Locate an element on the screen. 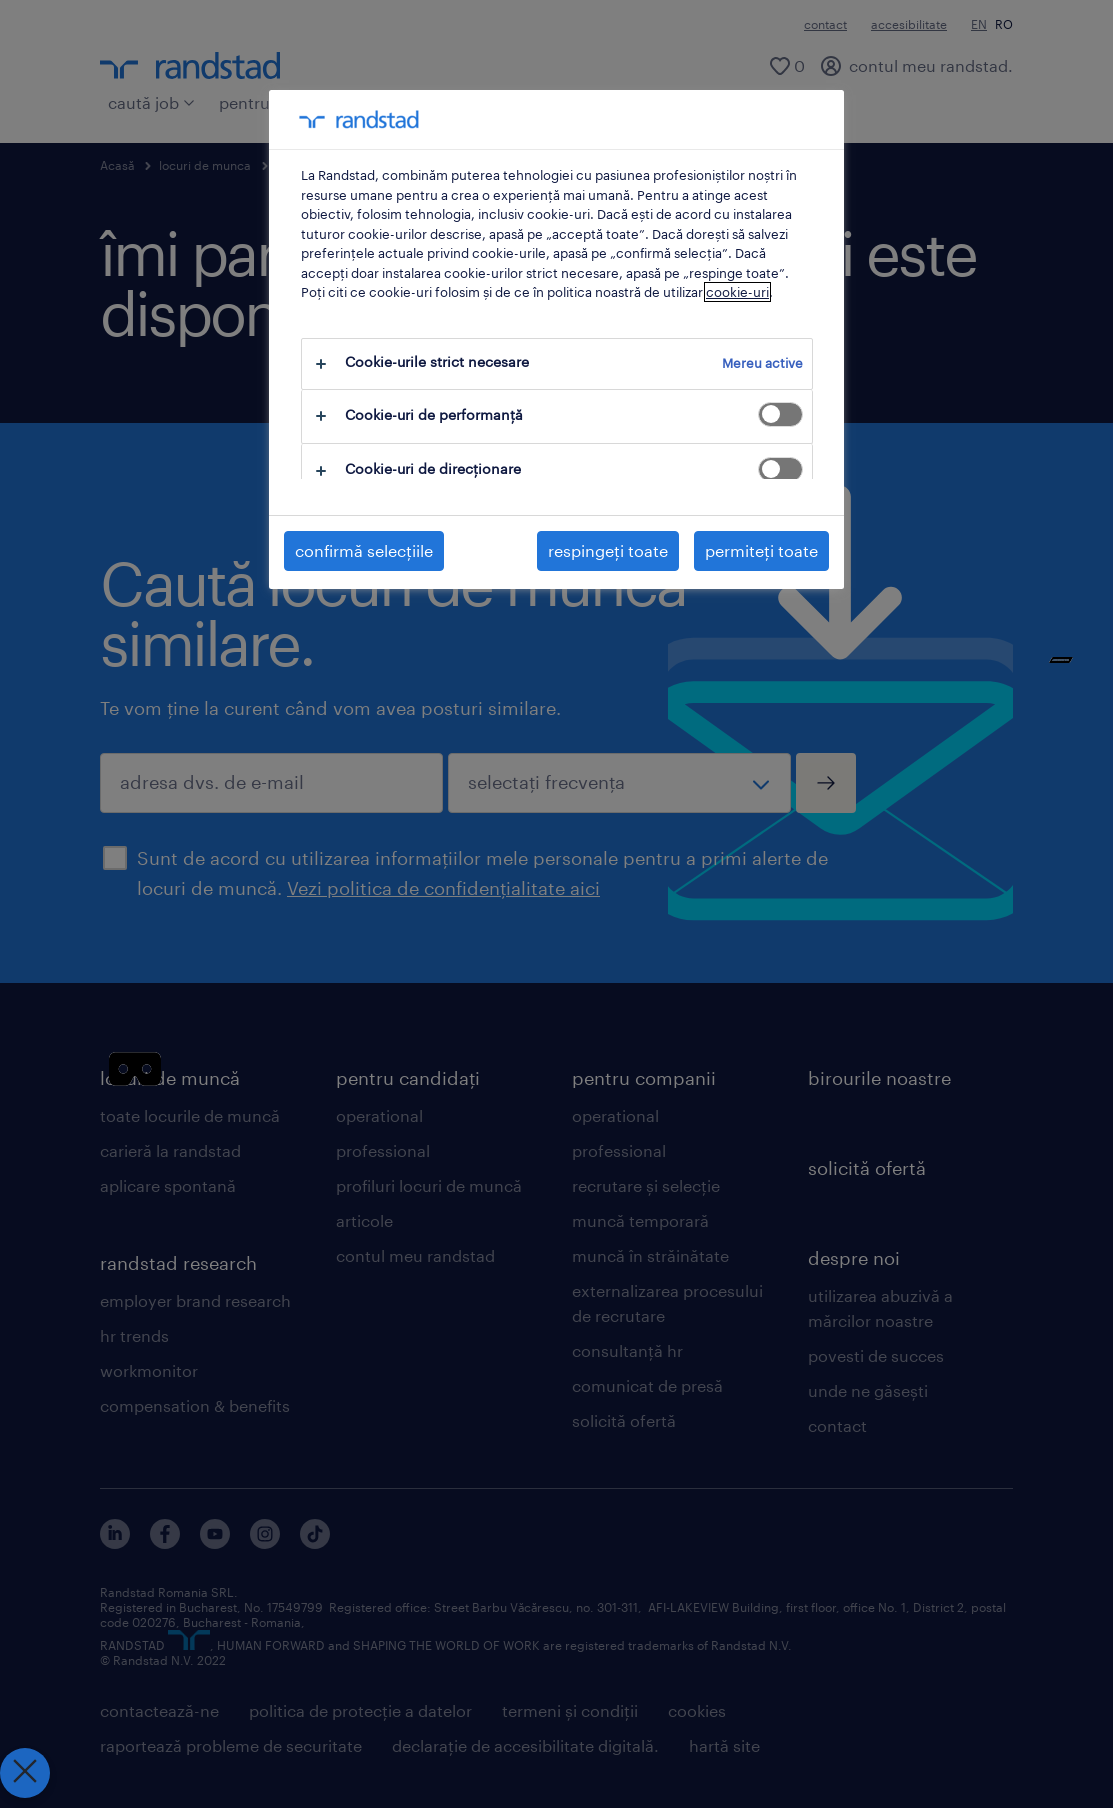 The height and width of the screenshot is (1808, 1113). MediaTek company logo is located at coordinates (1061, 660).